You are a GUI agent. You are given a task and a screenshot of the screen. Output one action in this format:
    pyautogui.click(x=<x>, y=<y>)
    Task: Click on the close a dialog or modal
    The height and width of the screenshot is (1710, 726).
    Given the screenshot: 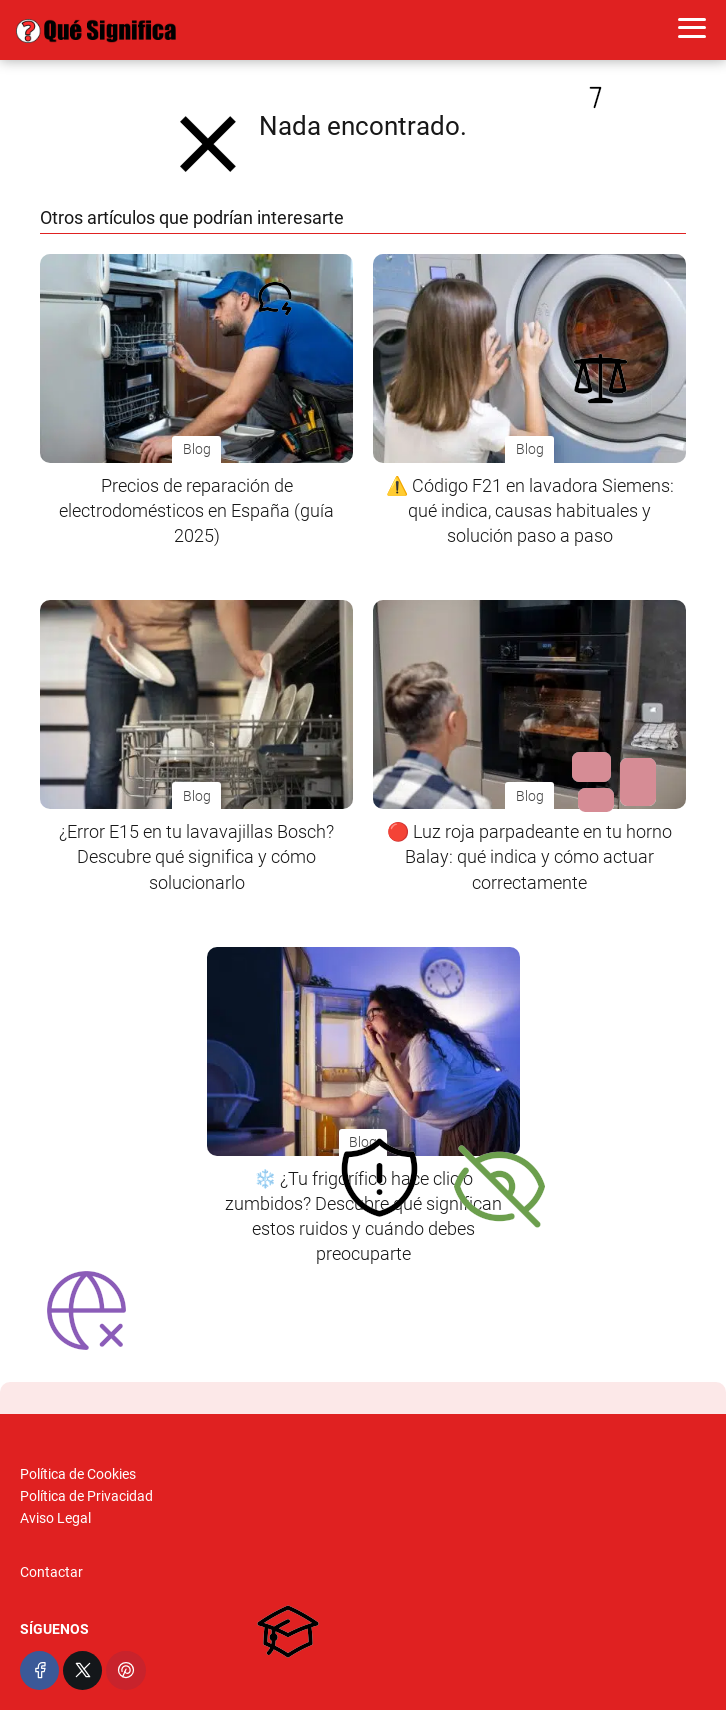 What is the action you would take?
    pyautogui.click(x=208, y=144)
    